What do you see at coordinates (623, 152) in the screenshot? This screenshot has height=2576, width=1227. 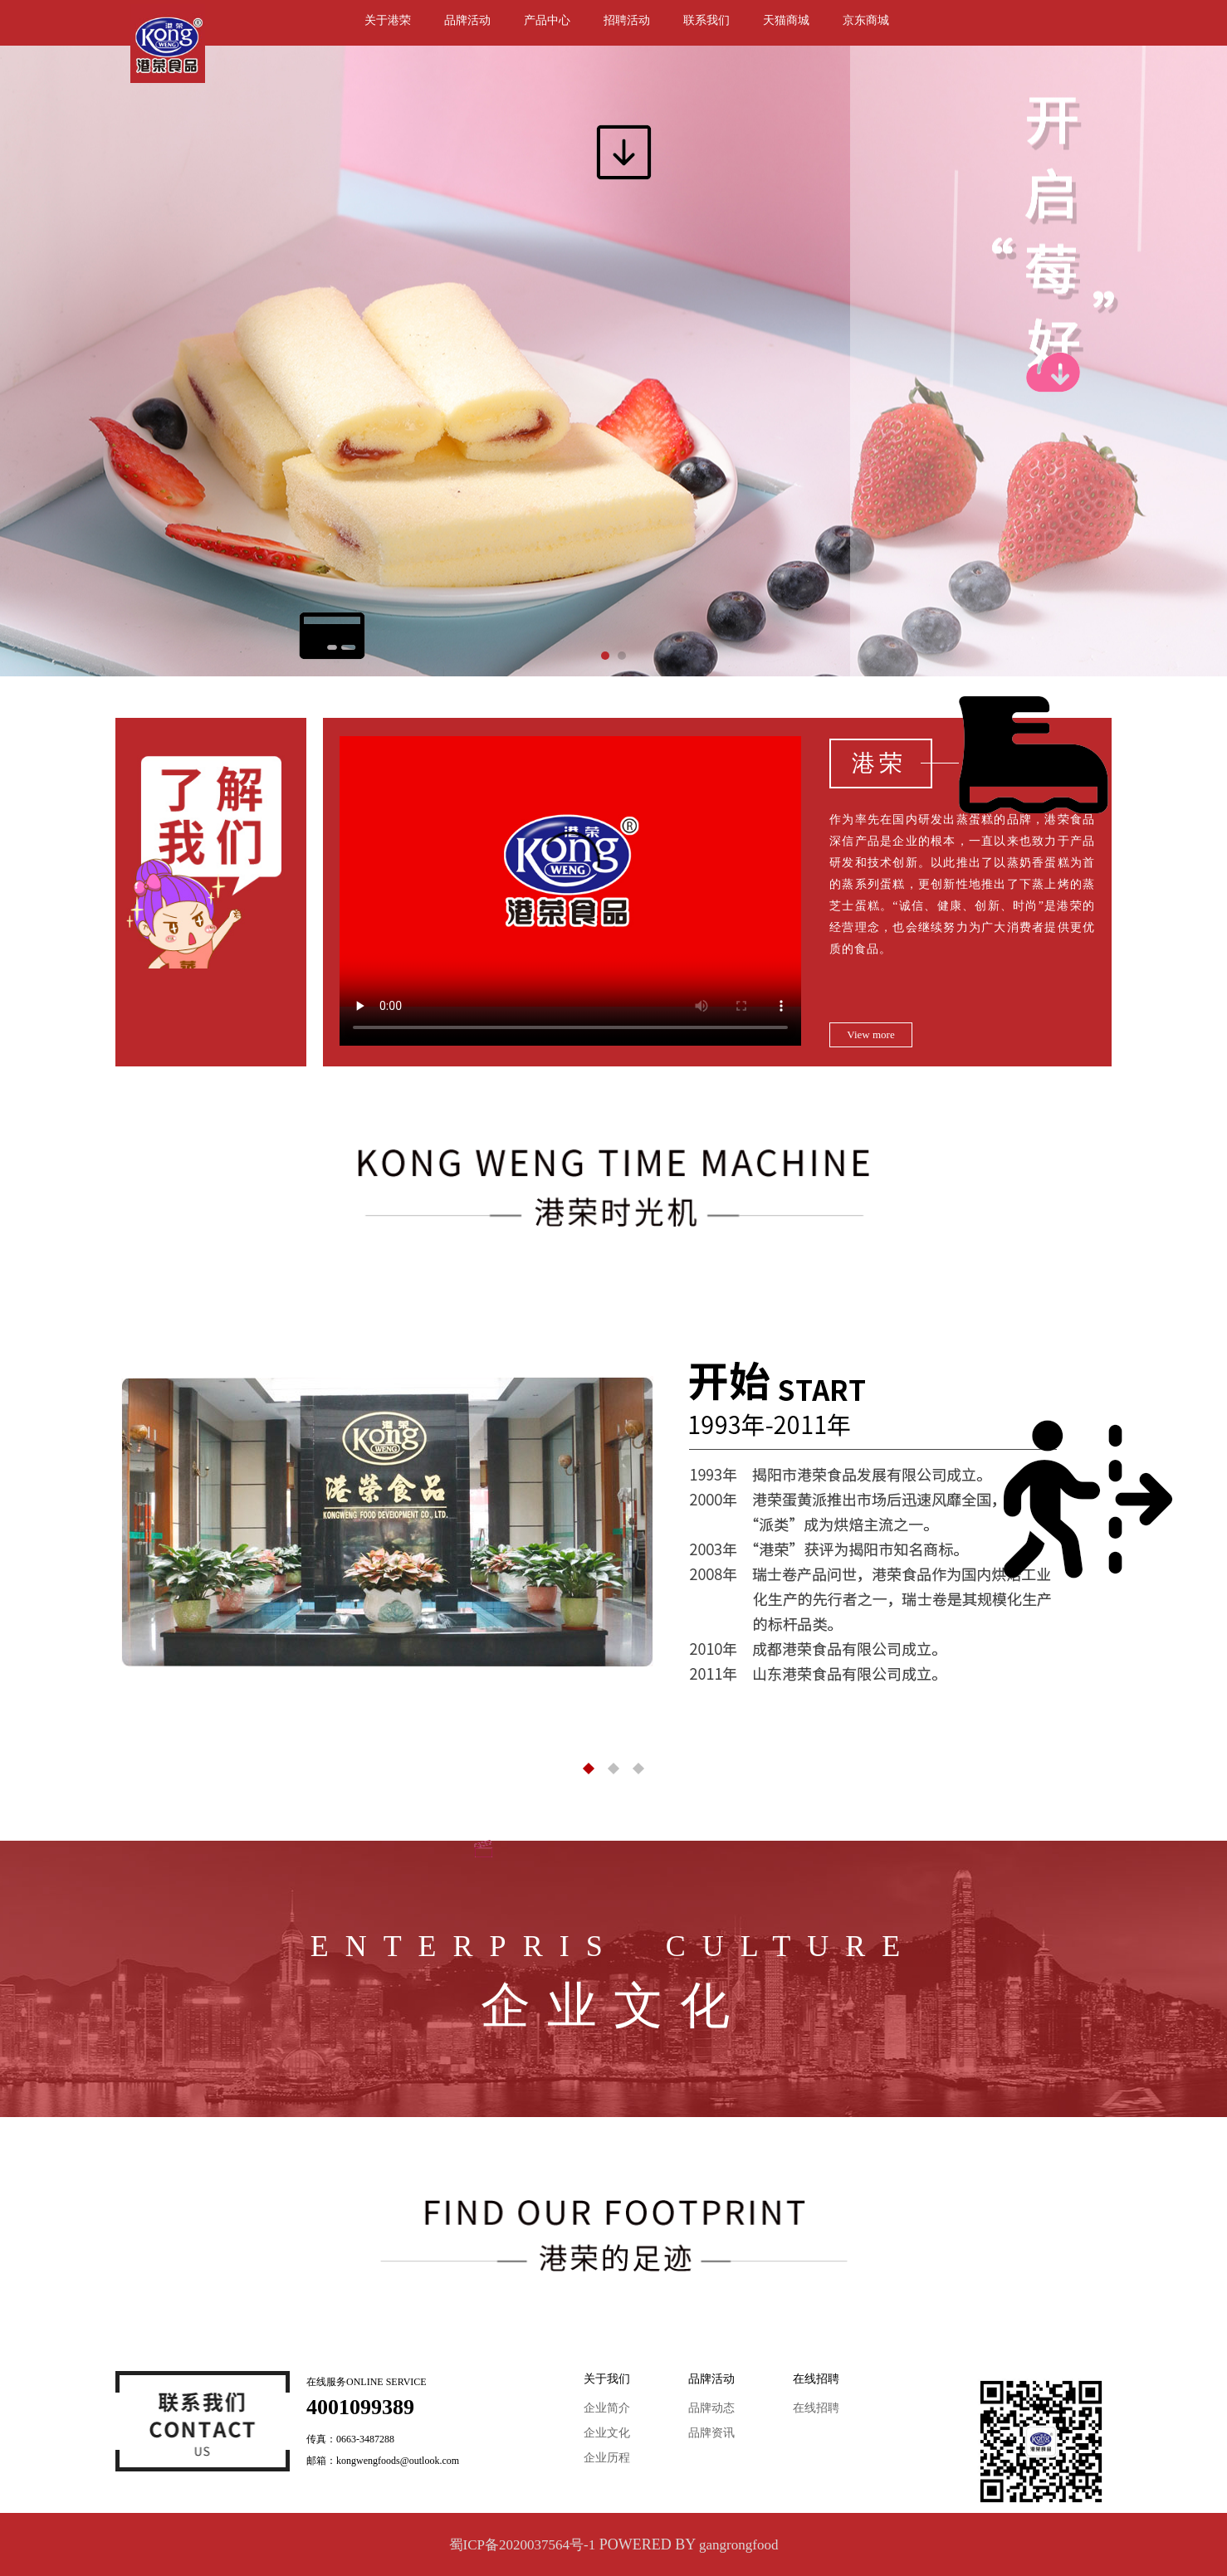 I see `download file or content` at bounding box center [623, 152].